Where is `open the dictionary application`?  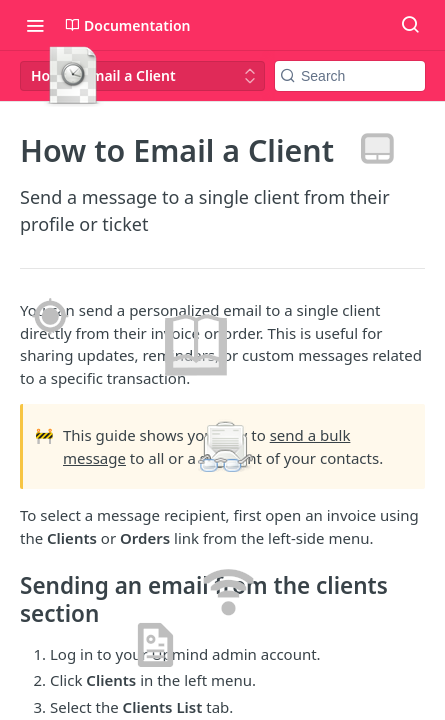 open the dictionary application is located at coordinates (198, 343).